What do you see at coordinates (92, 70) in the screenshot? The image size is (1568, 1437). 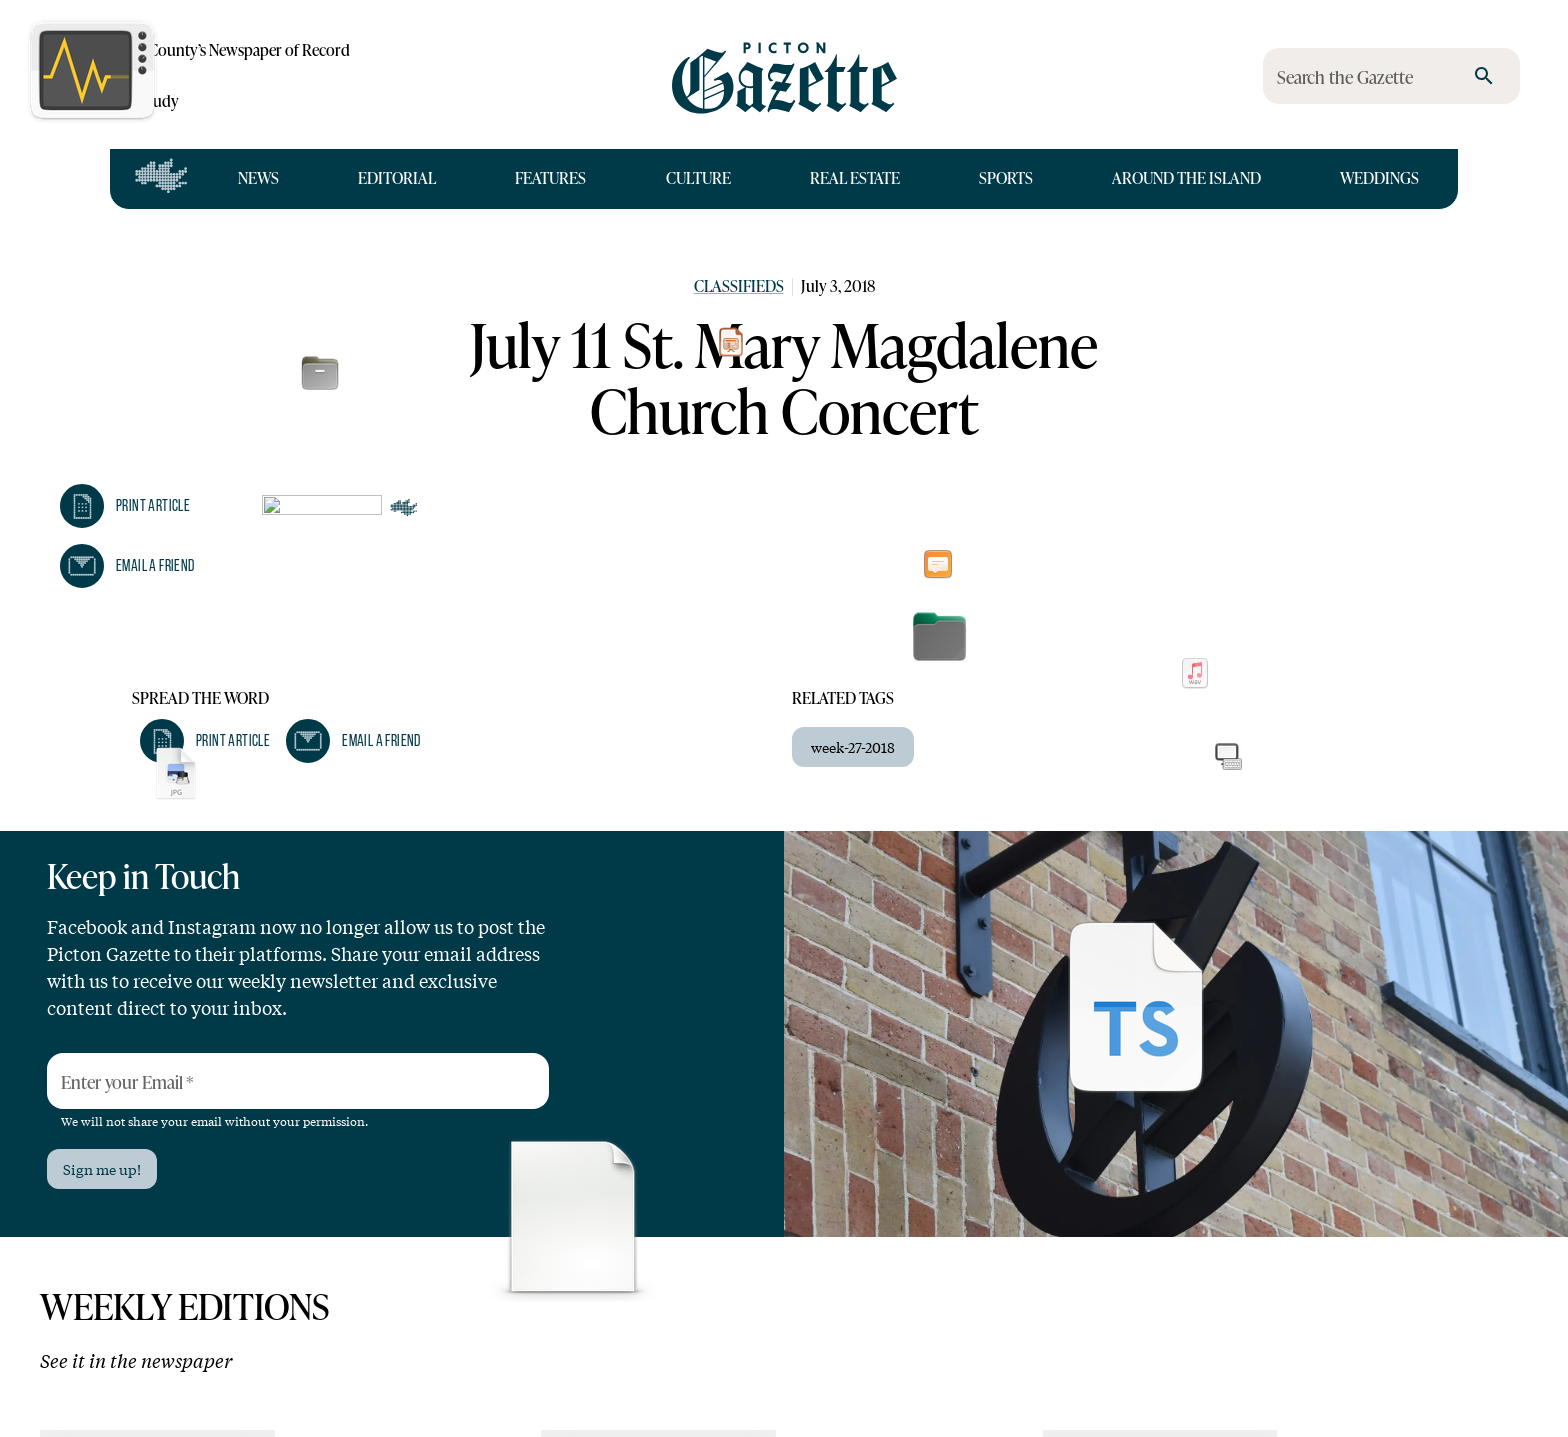 I see `launch htop system monitor application` at bounding box center [92, 70].